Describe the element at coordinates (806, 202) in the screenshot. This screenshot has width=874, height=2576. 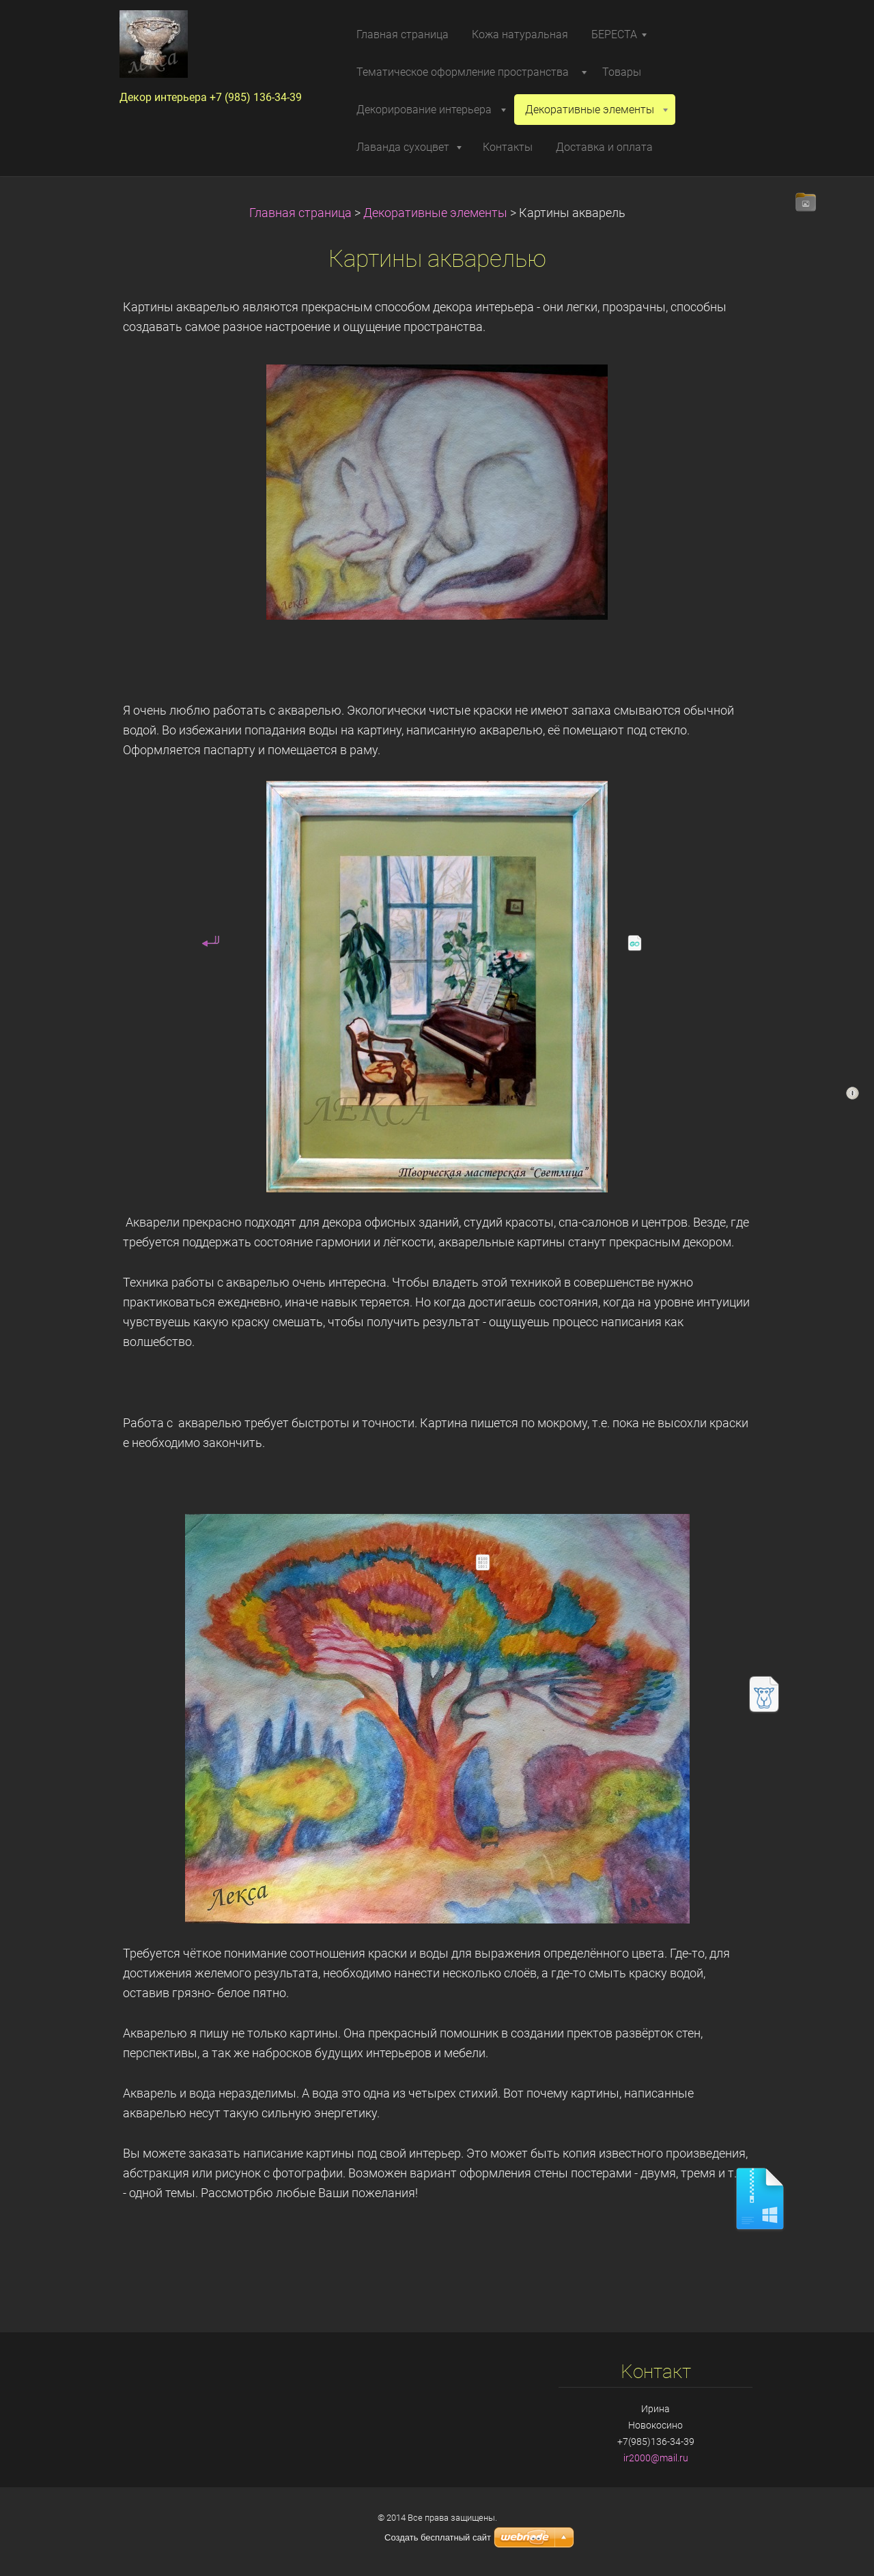
I see `open your pictures folder` at that location.